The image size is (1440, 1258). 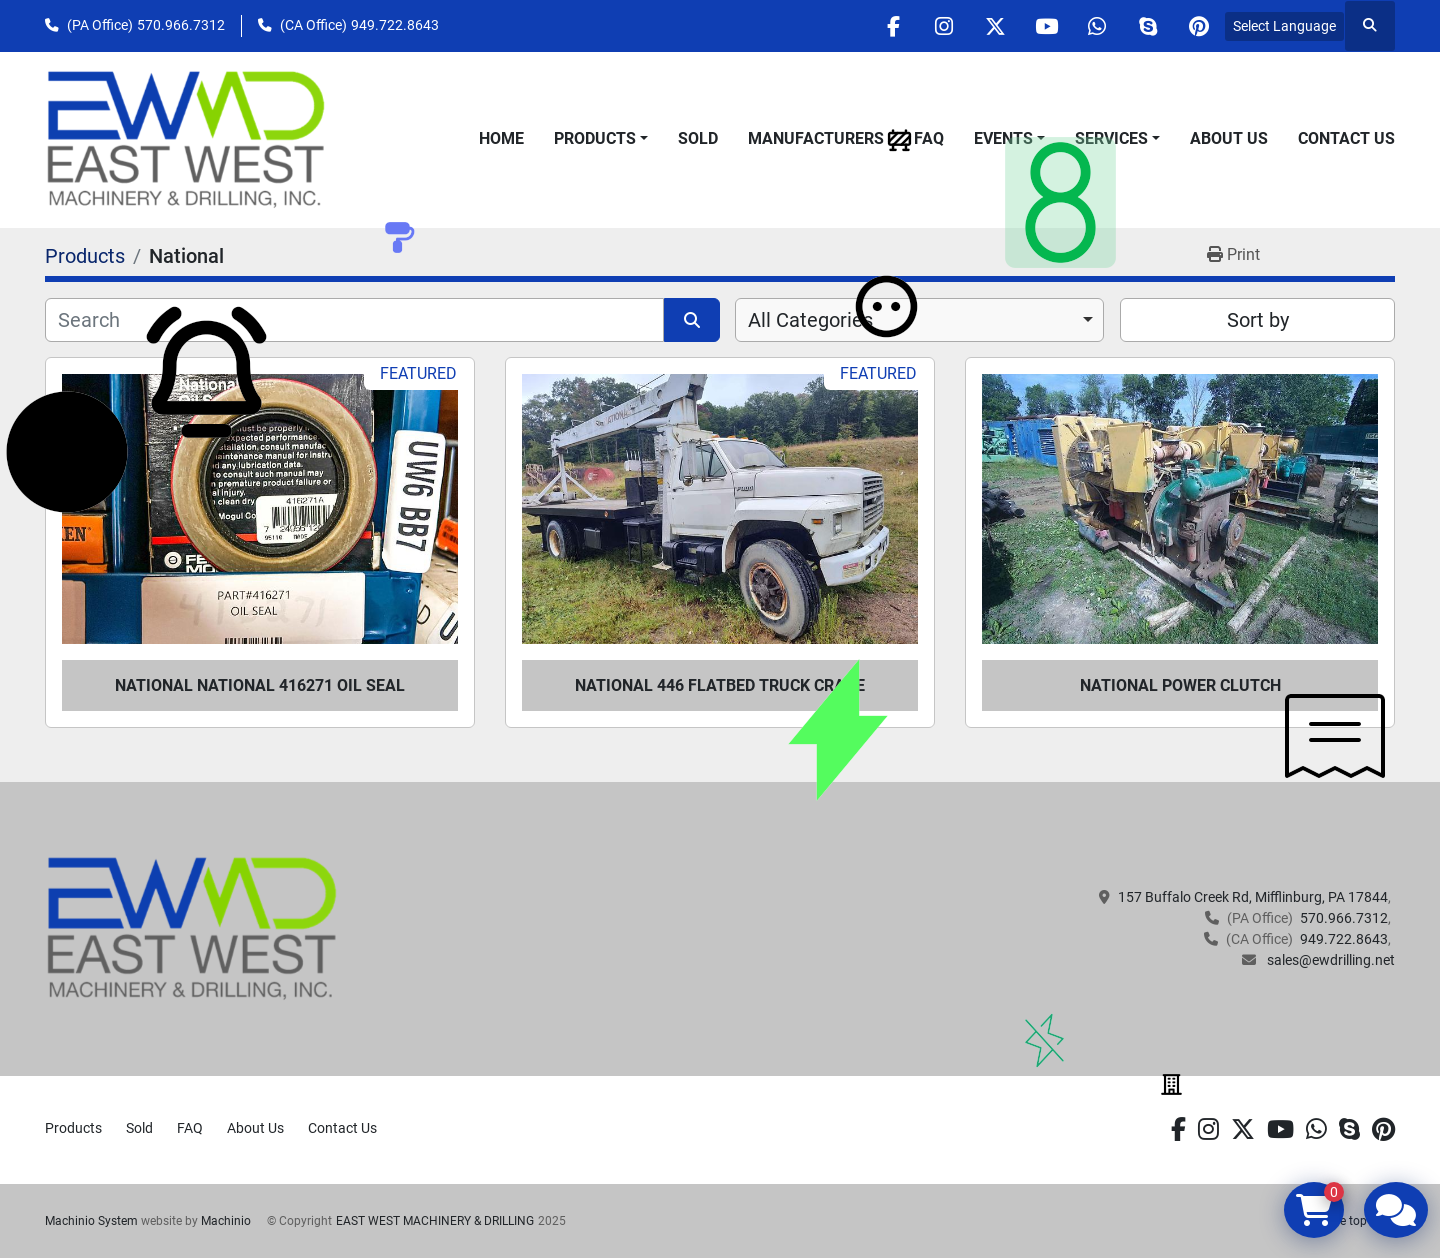 What do you see at coordinates (206, 373) in the screenshot?
I see `indicates new notifications or alerts` at bounding box center [206, 373].